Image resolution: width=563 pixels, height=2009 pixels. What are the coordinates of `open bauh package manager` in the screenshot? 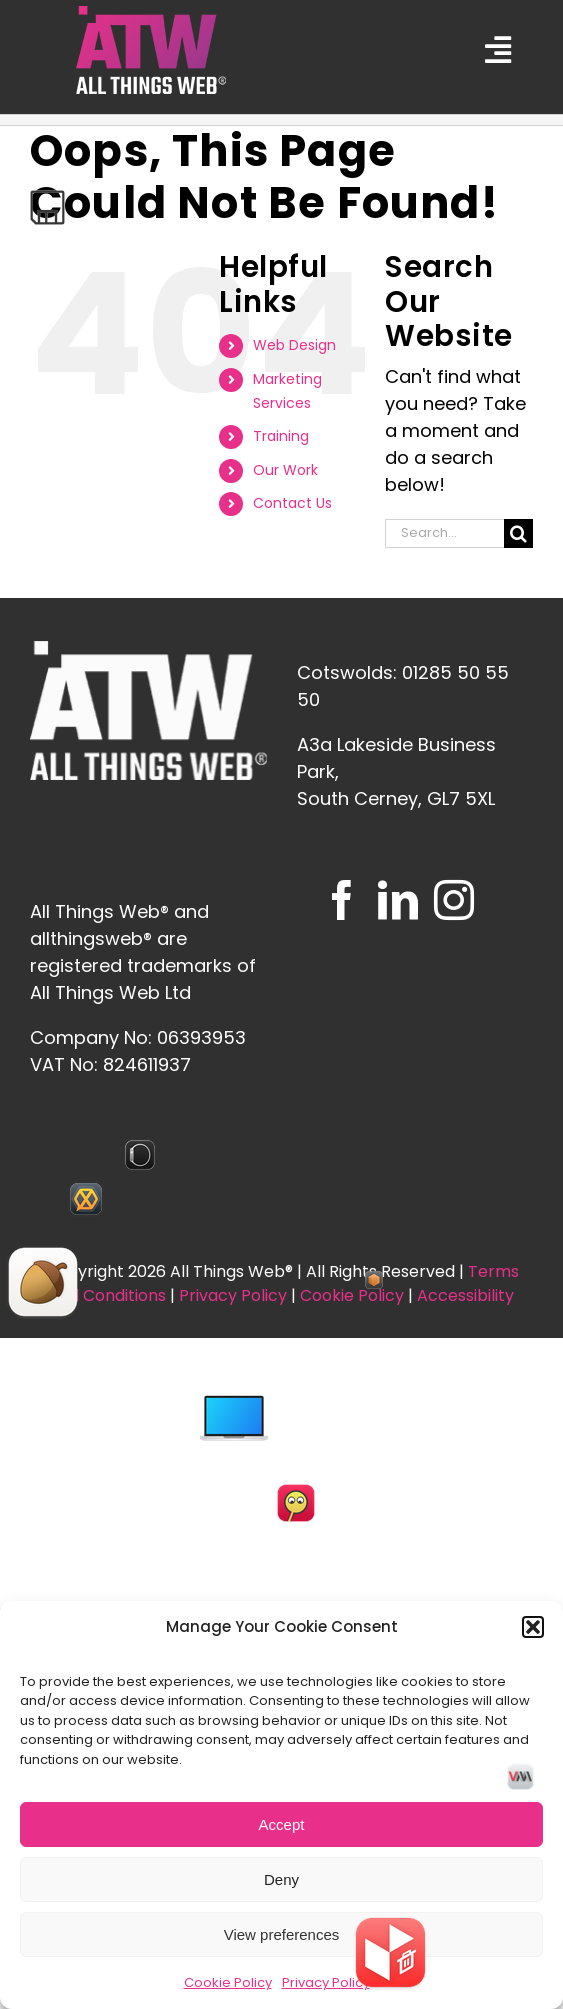 It's located at (374, 1280).